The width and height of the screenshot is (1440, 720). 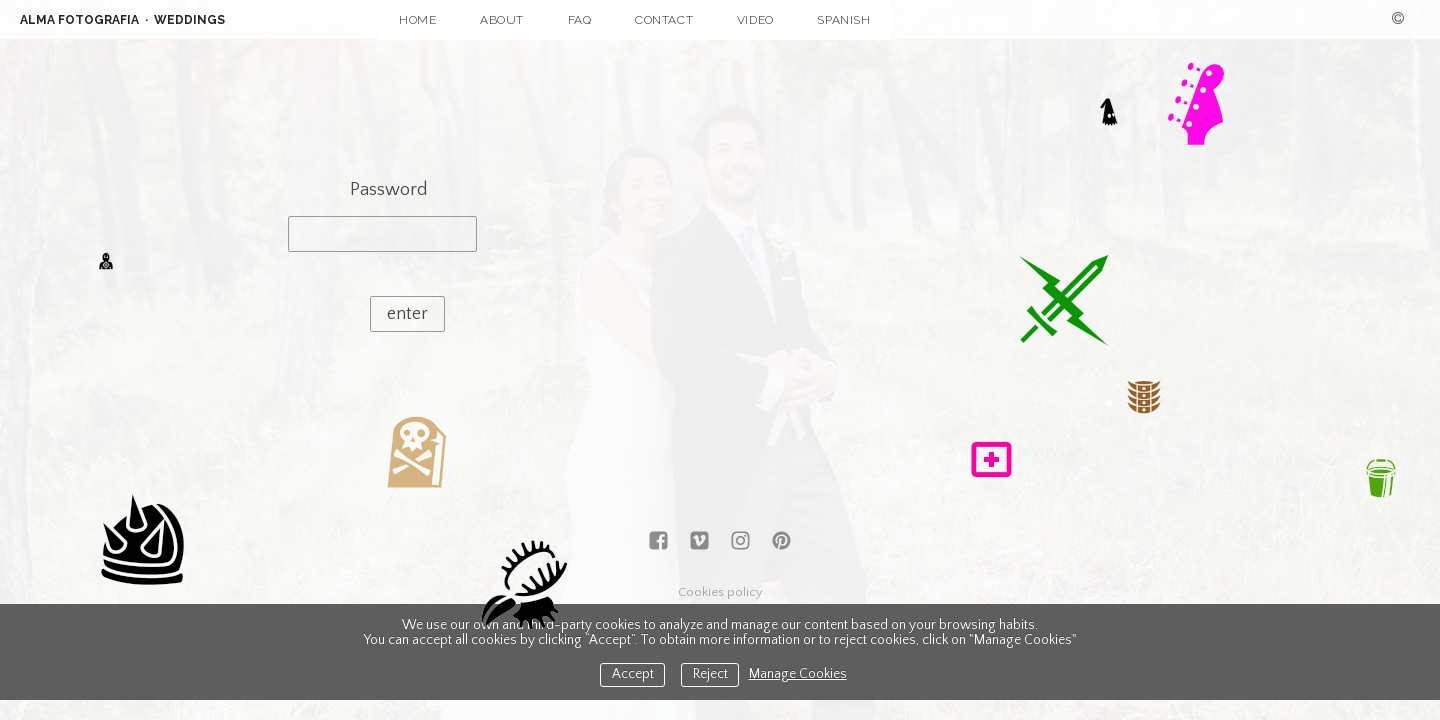 What do you see at coordinates (991, 459) in the screenshot?
I see `access health or medical supplies` at bounding box center [991, 459].